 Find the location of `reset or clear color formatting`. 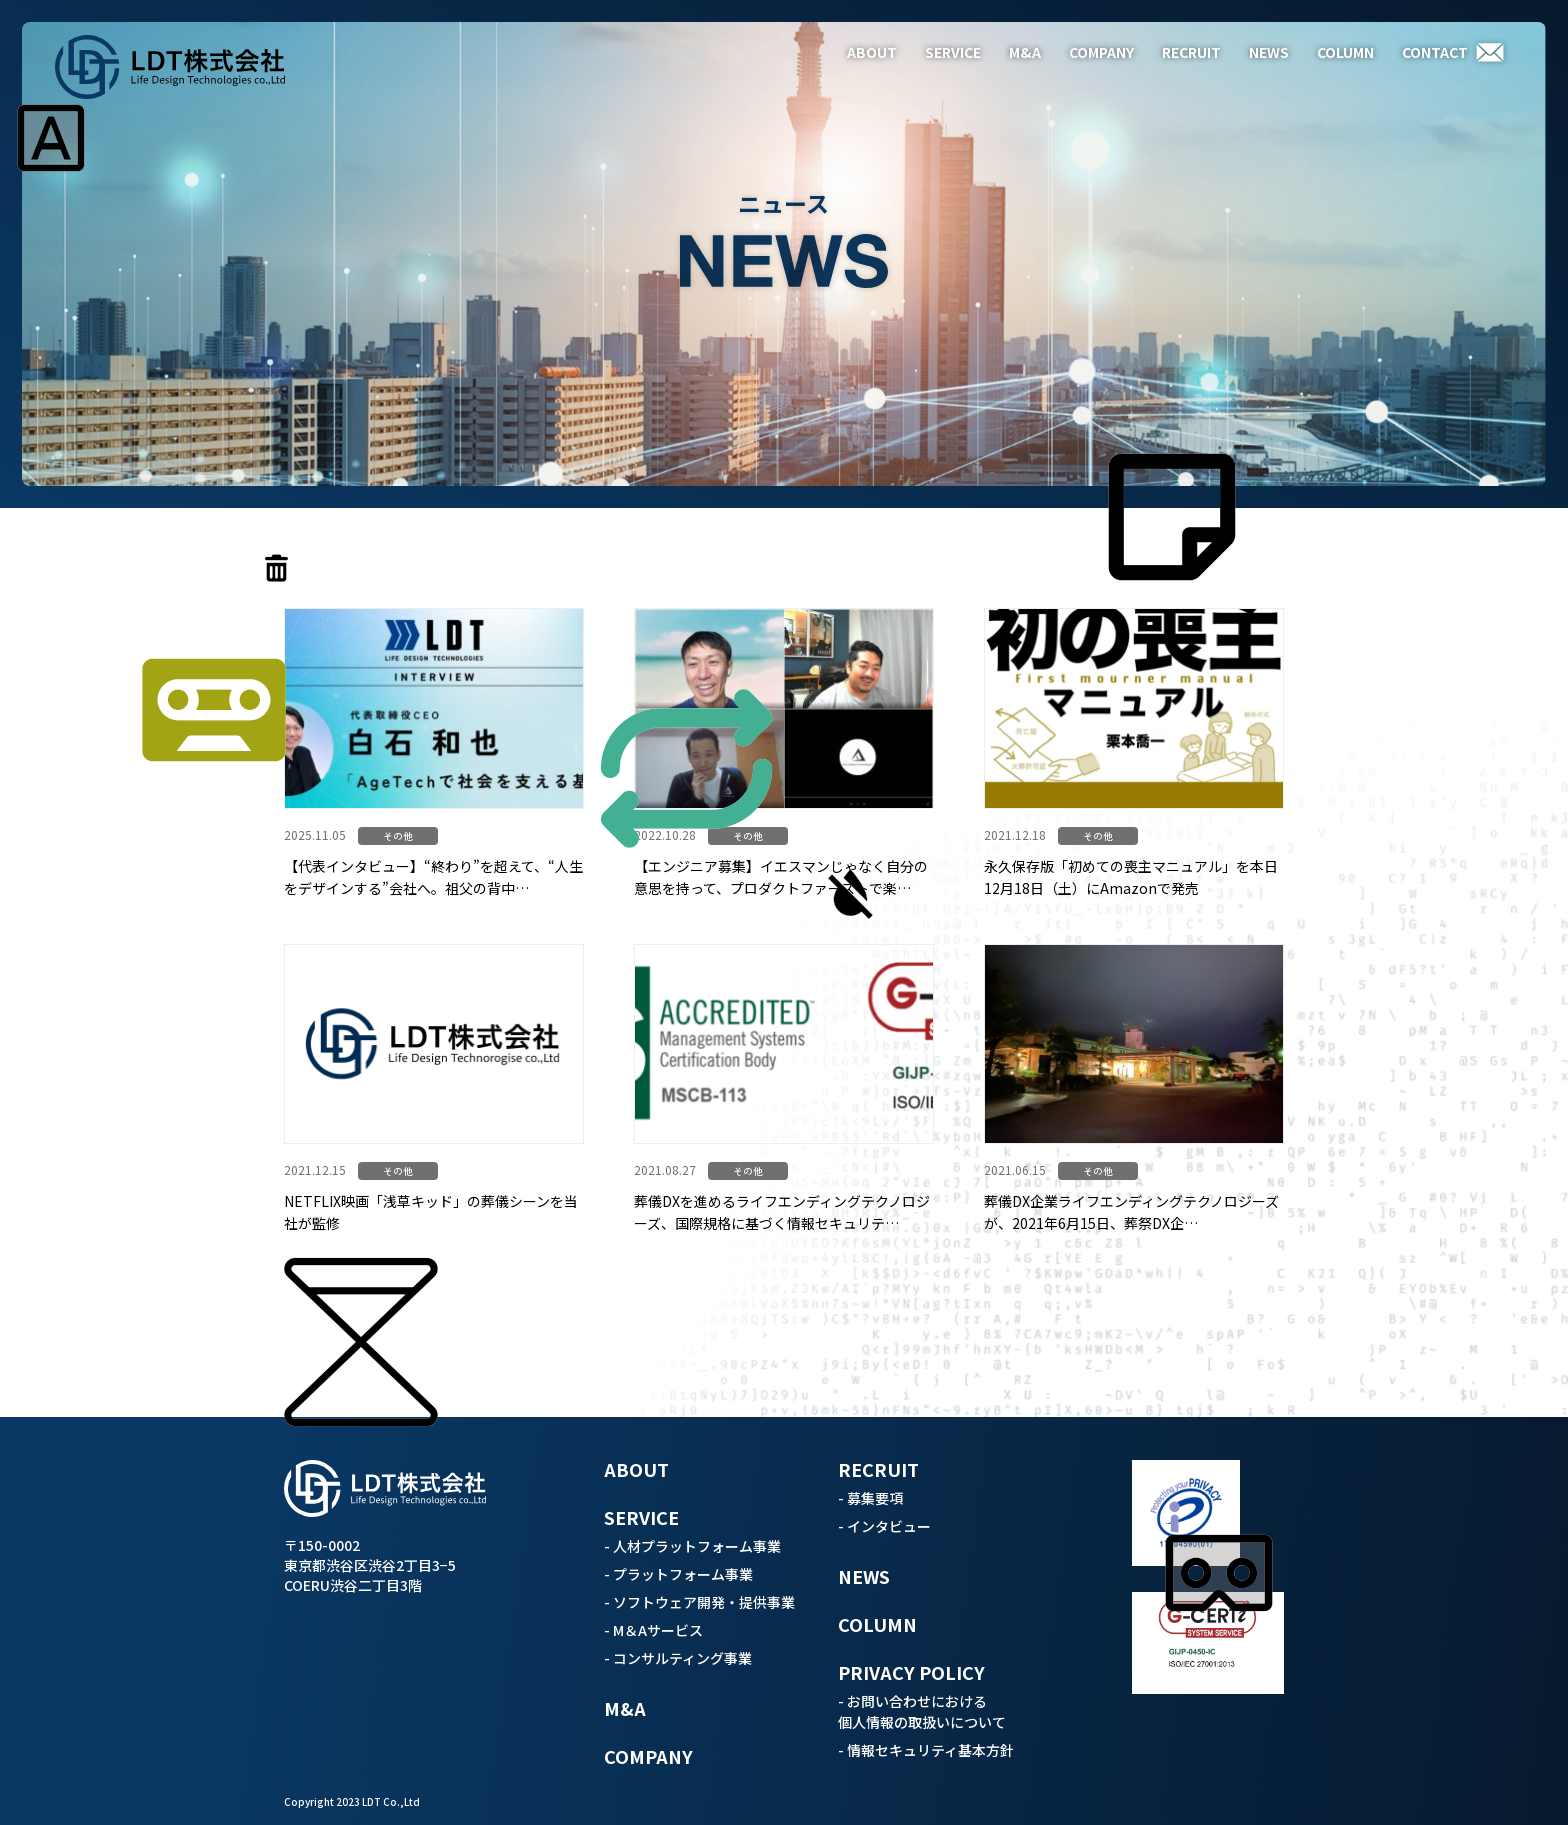

reset or clear color formatting is located at coordinates (850, 893).